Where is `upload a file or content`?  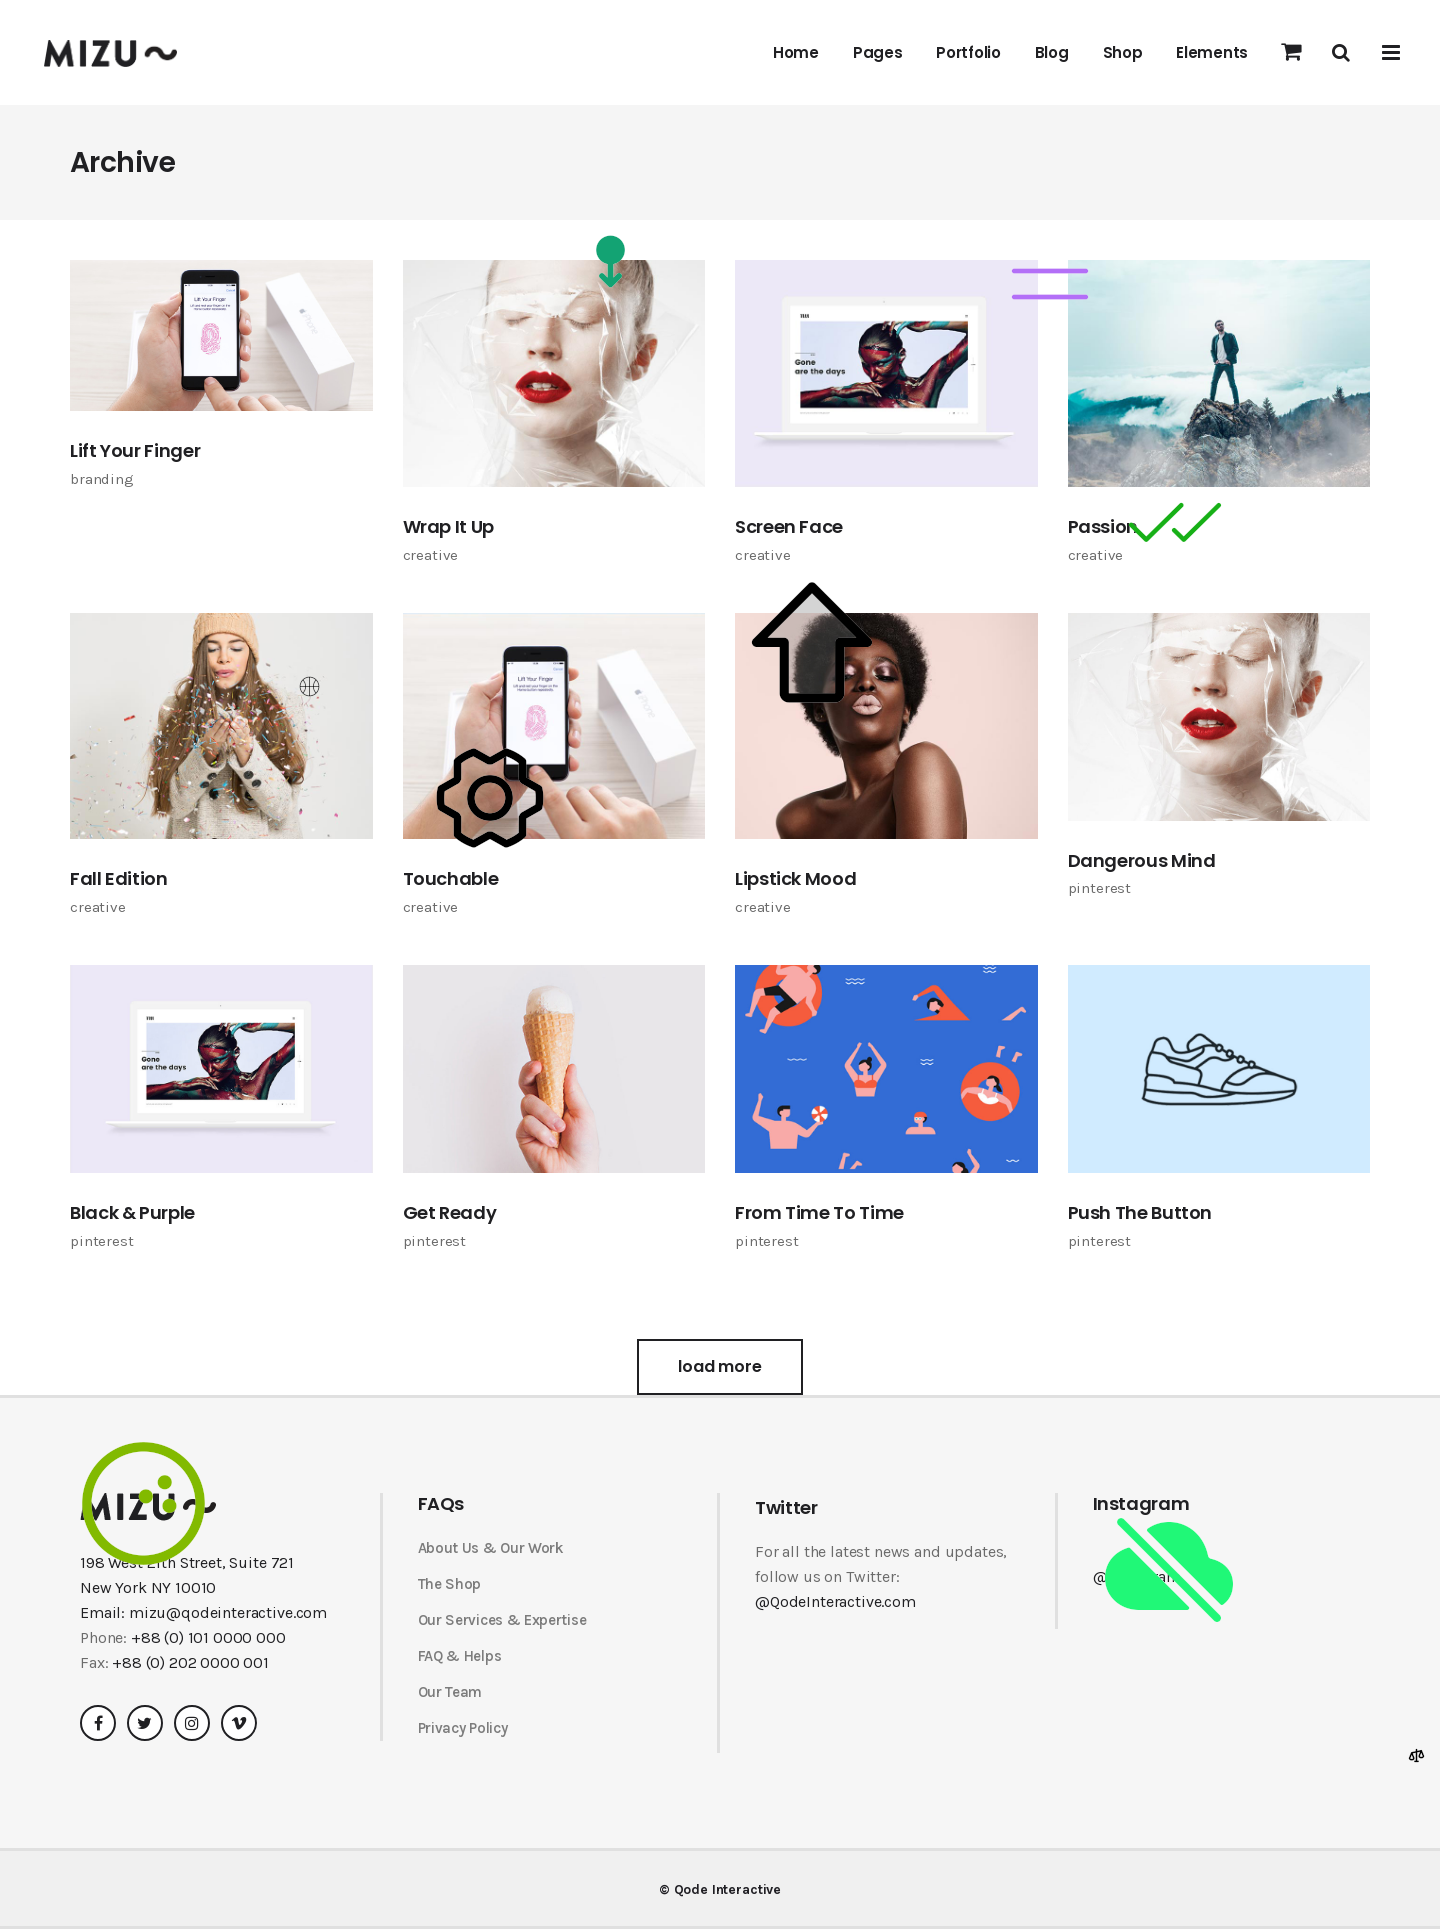
upload a file or content is located at coordinates (812, 647).